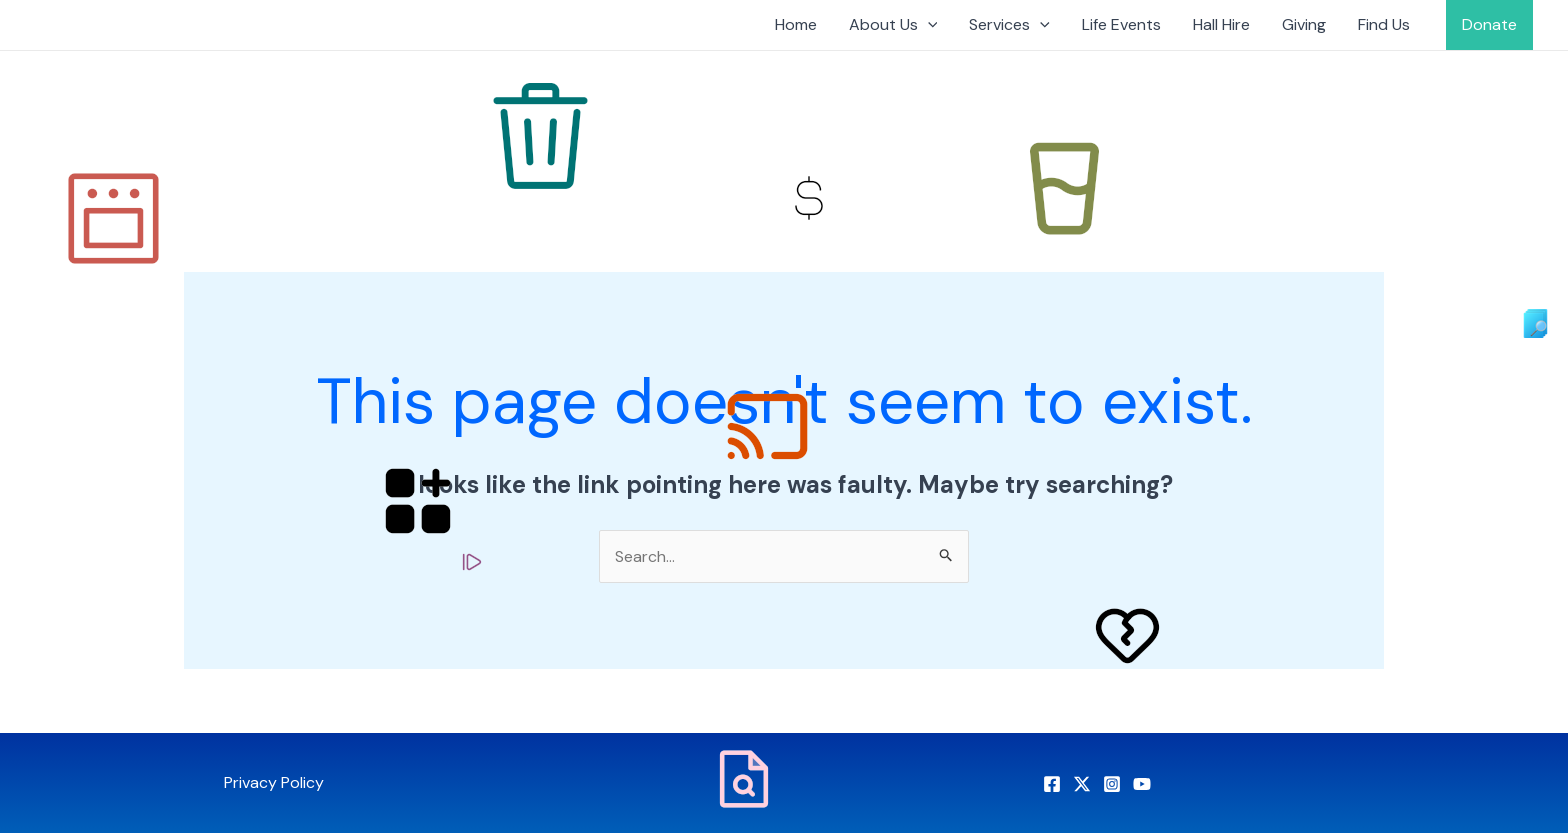 The image size is (1568, 833). I want to click on search files or documents, so click(1535, 323).